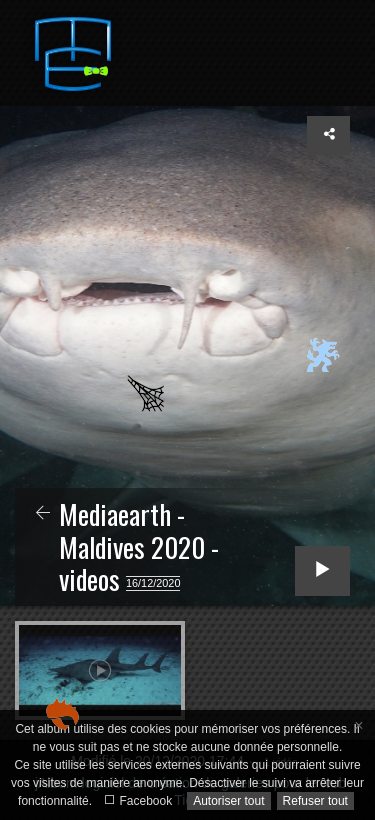 The width and height of the screenshot is (375, 820). Describe the element at coordinates (323, 355) in the screenshot. I see `select werewolf character or role` at that location.